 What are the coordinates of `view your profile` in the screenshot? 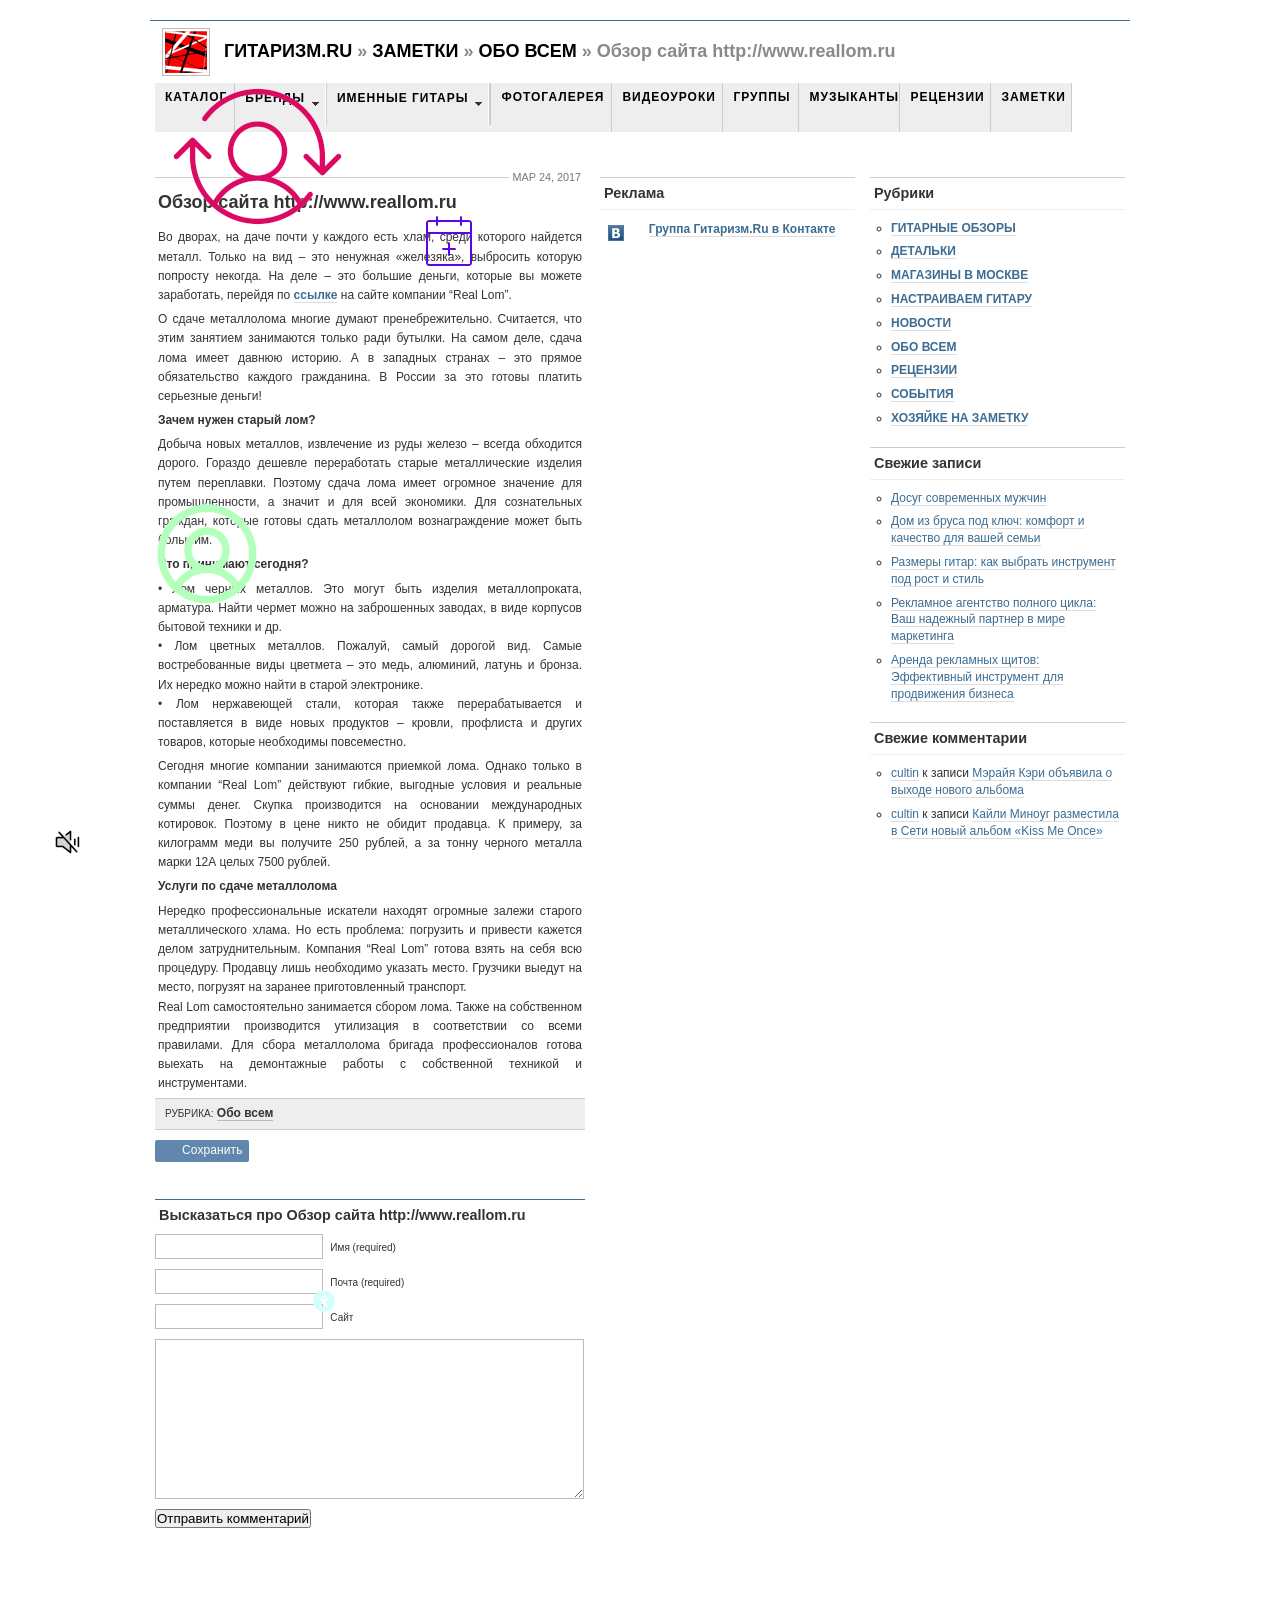 It's located at (207, 554).